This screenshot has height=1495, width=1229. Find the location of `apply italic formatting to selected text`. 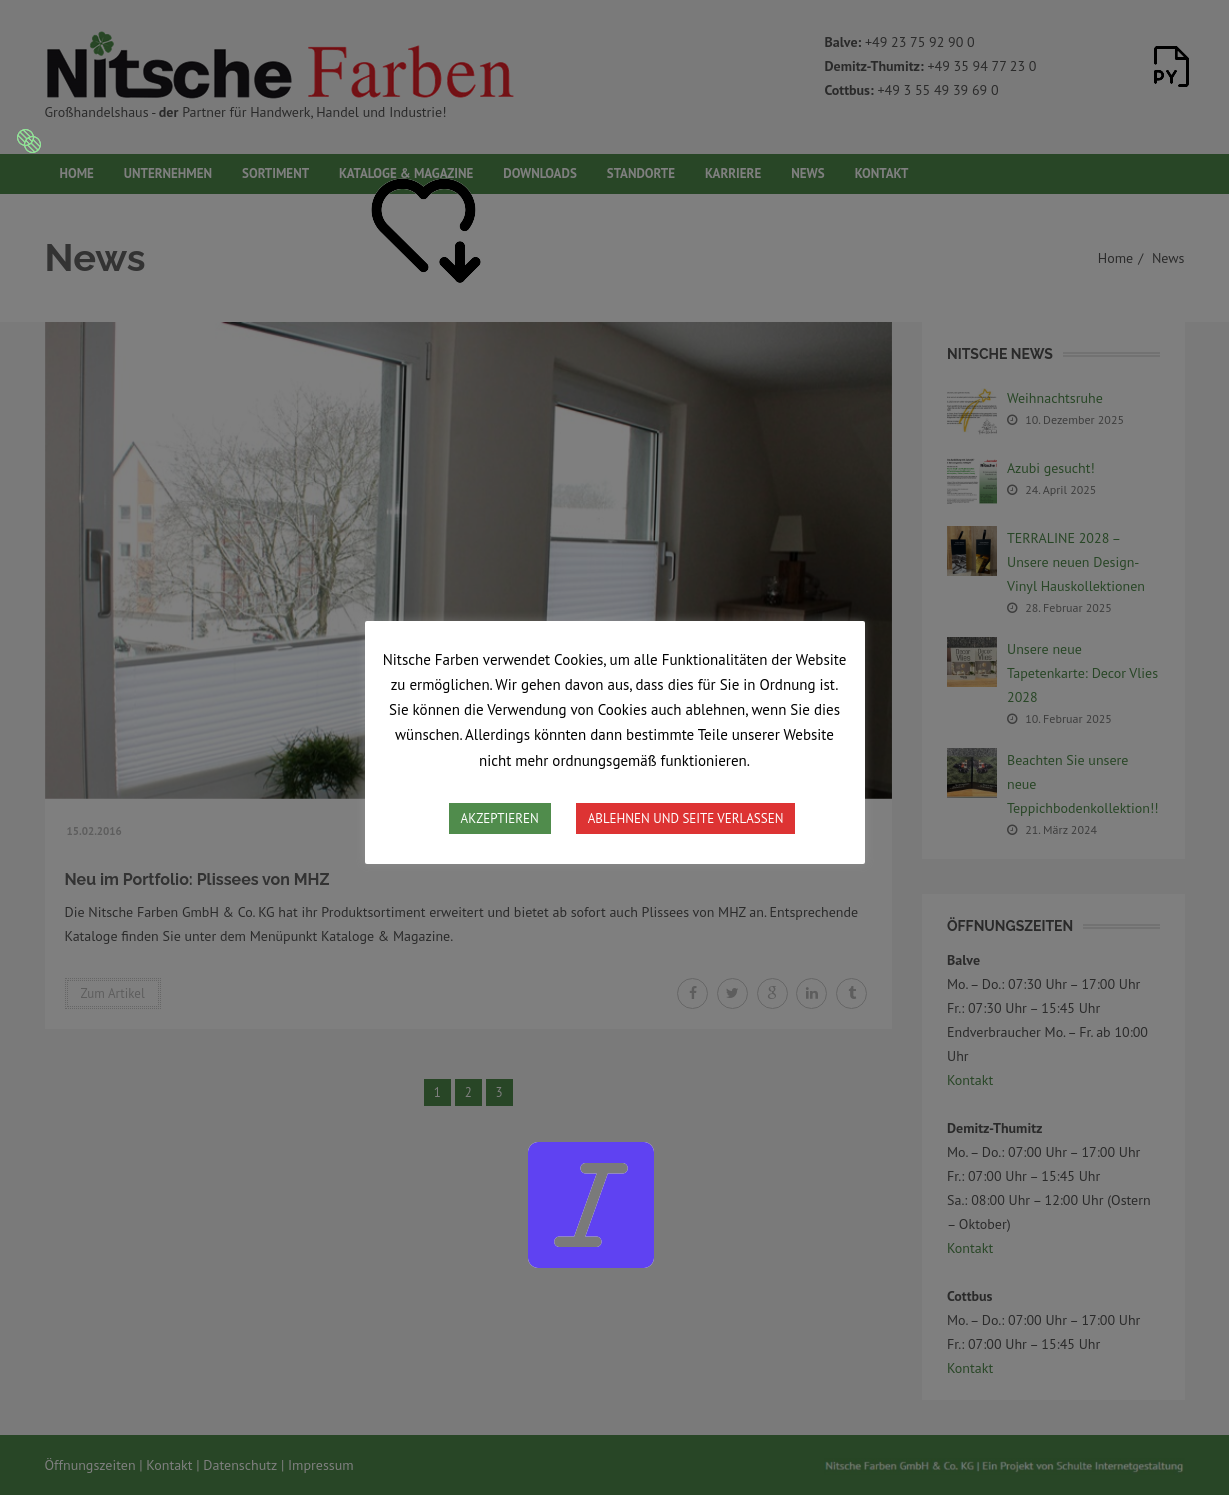

apply italic formatting to selected text is located at coordinates (591, 1205).